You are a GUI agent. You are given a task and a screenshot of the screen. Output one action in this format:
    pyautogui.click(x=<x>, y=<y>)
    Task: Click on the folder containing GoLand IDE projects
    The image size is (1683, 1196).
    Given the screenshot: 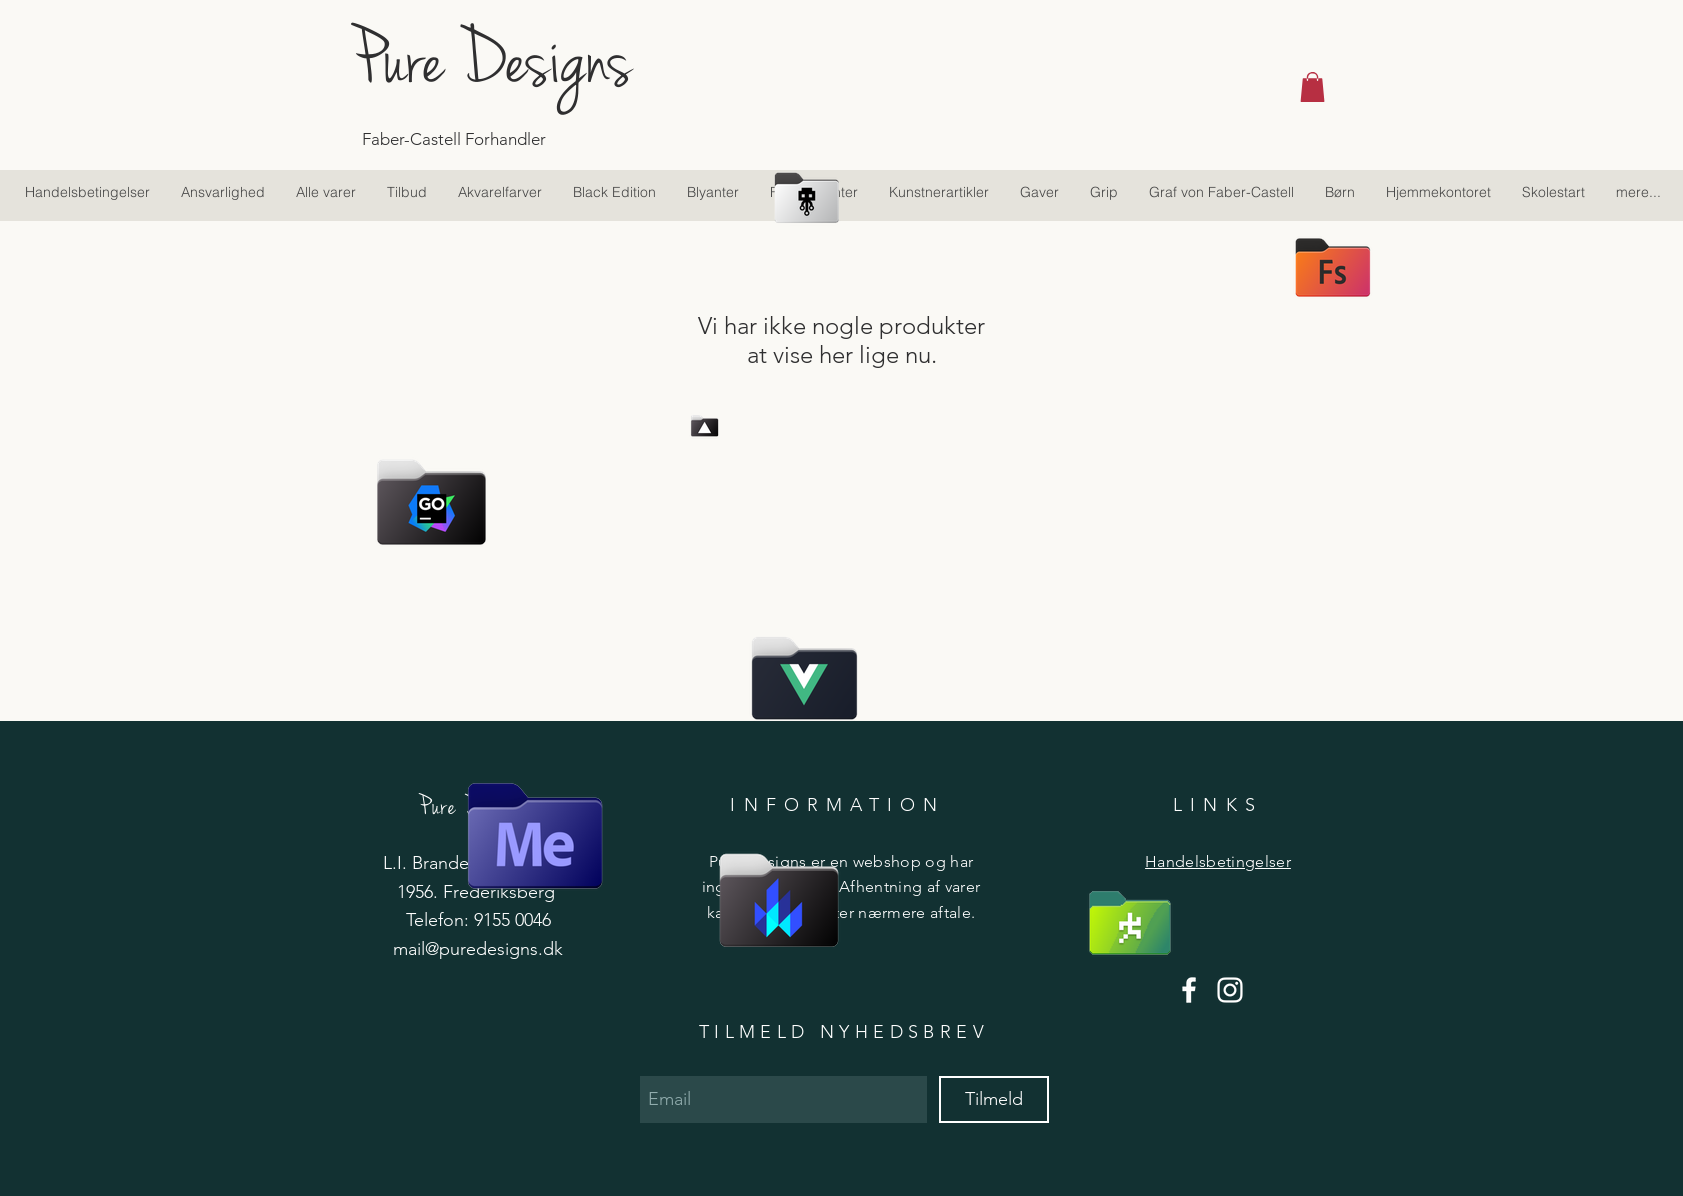 What is the action you would take?
    pyautogui.click(x=431, y=505)
    